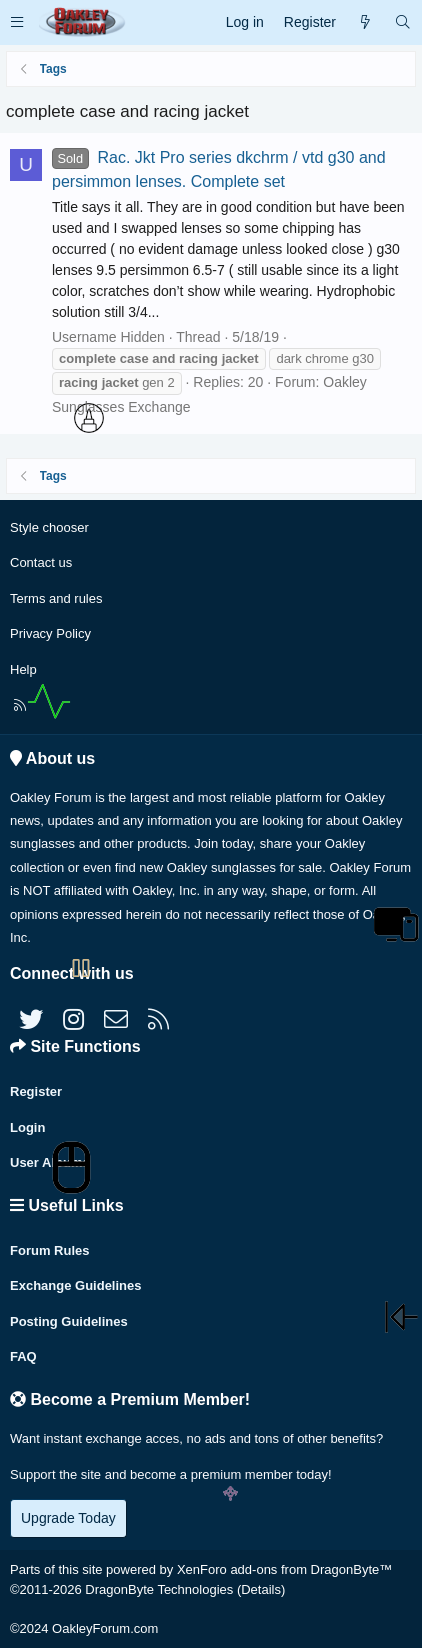  What do you see at coordinates (89, 418) in the screenshot?
I see `marker or highlighter tool` at bounding box center [89, 418].